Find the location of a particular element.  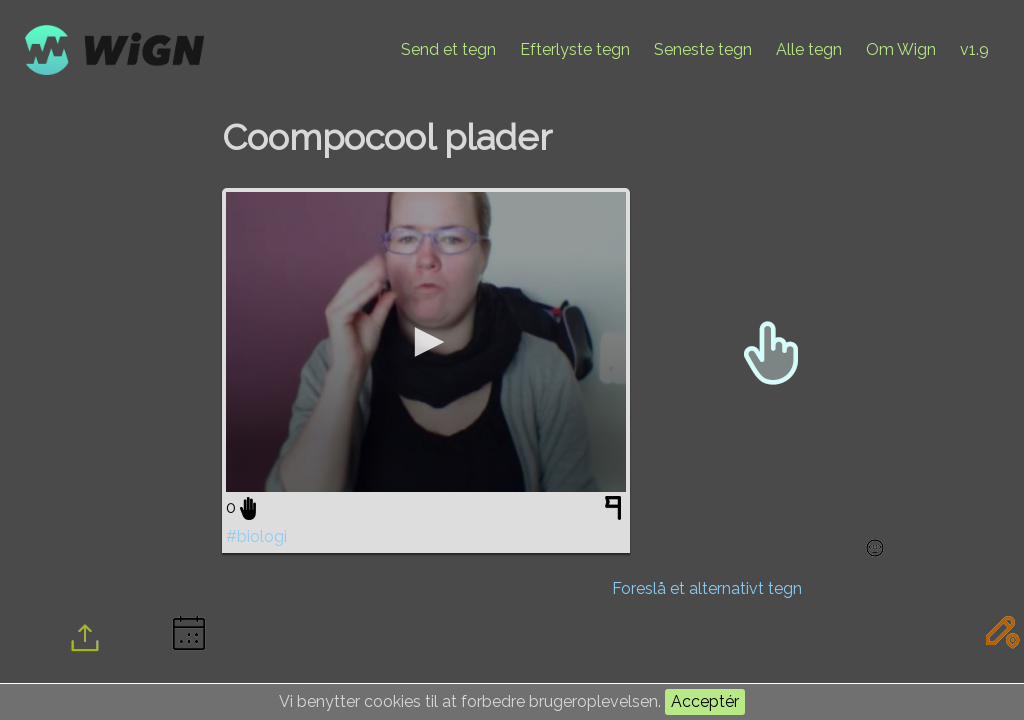

view calendar events is located at coordinates (189, 634).